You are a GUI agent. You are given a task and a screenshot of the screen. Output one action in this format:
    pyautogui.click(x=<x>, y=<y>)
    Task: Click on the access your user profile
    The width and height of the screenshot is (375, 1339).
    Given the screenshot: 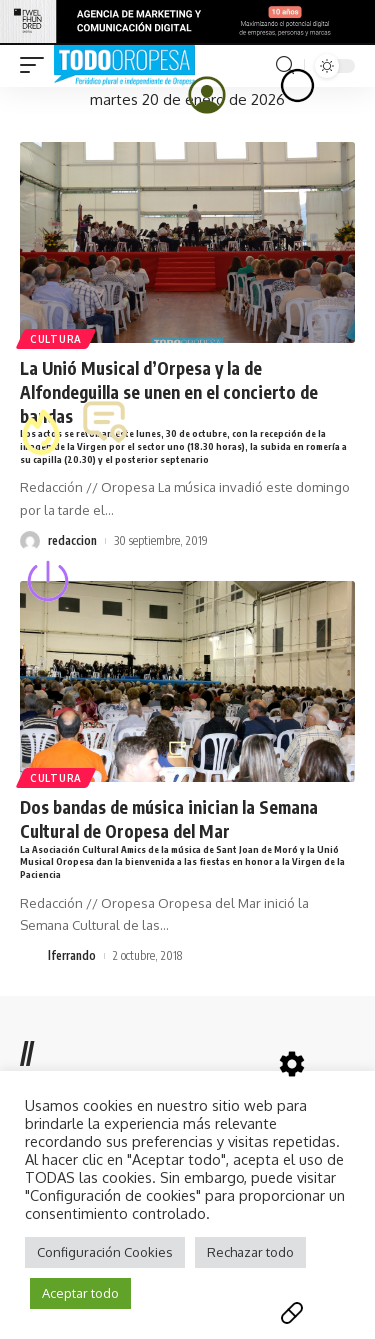 What is the action you would take?
    pyautogui.click(x=207, y=95)
    